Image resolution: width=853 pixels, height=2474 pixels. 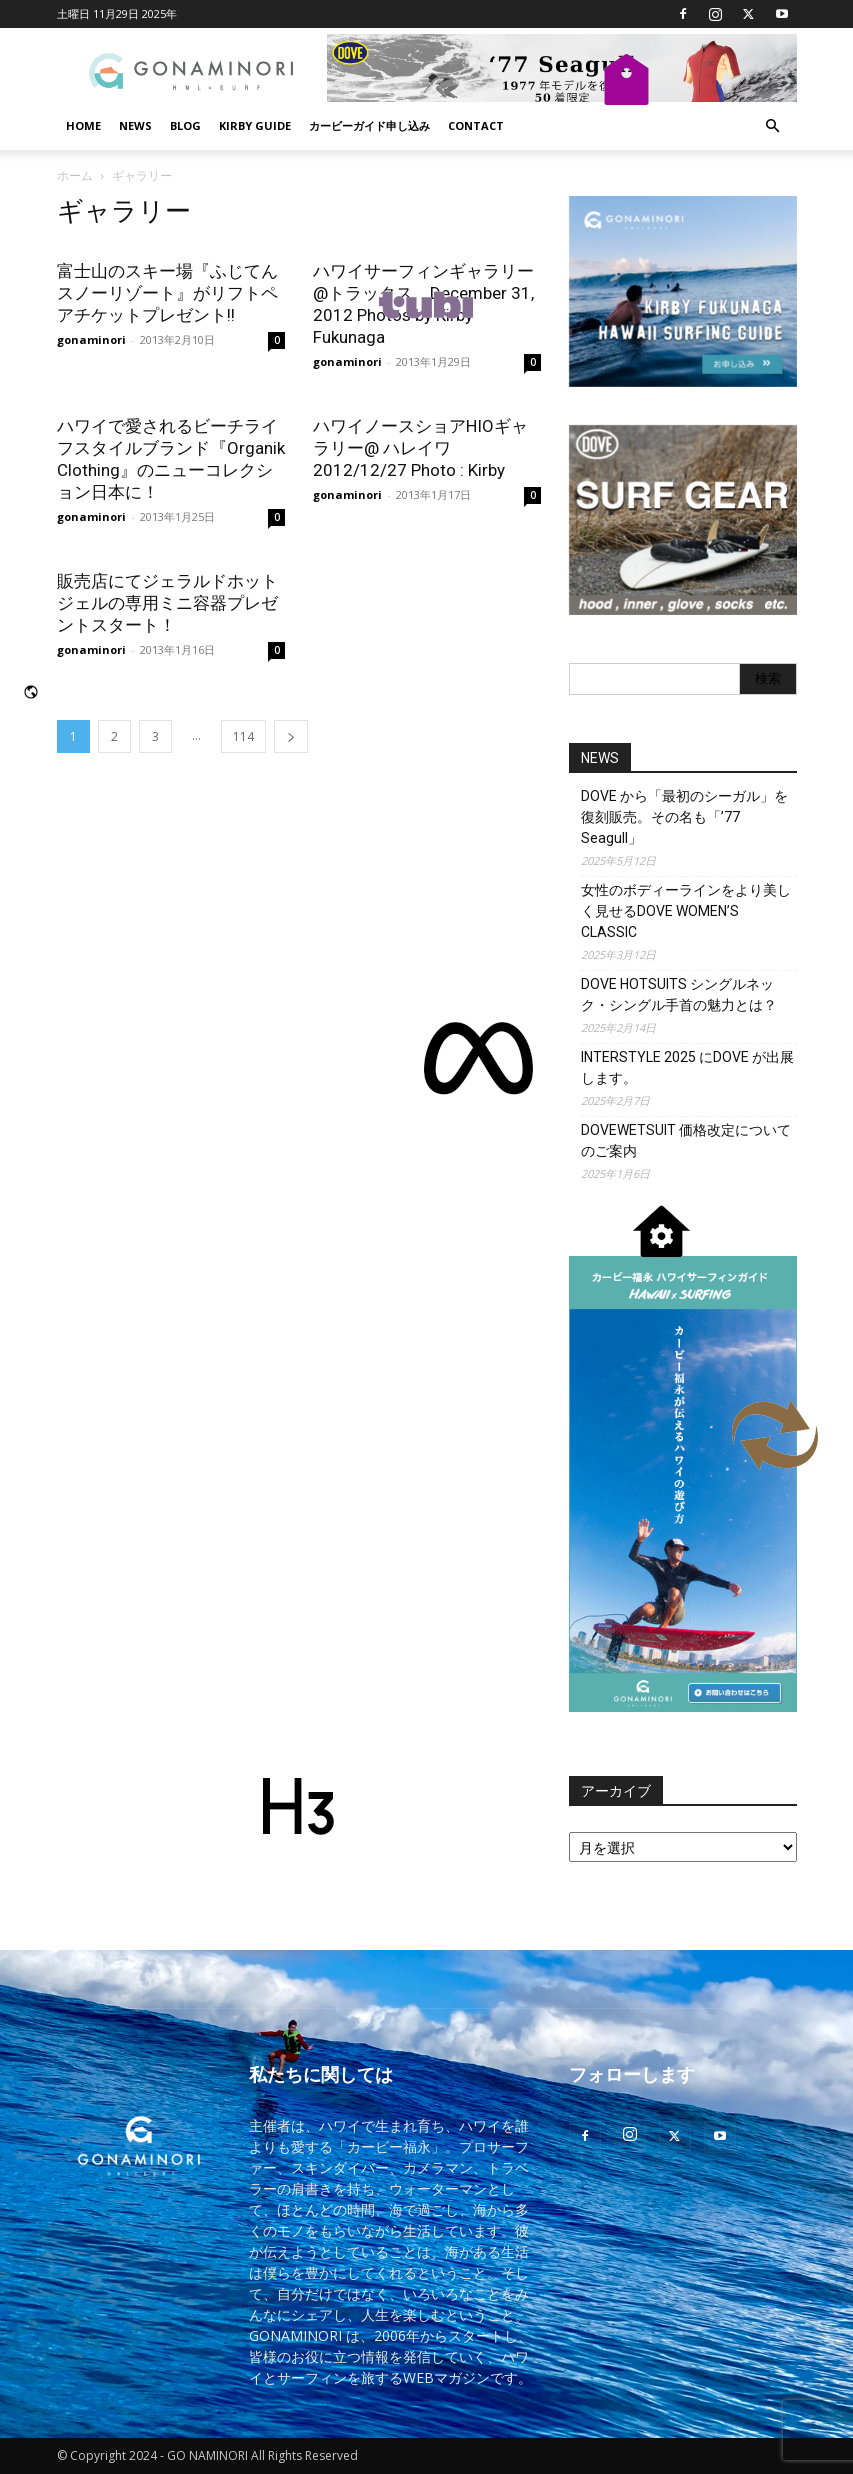 I want to click on access home or house settings, so click(x=661, y=1233).